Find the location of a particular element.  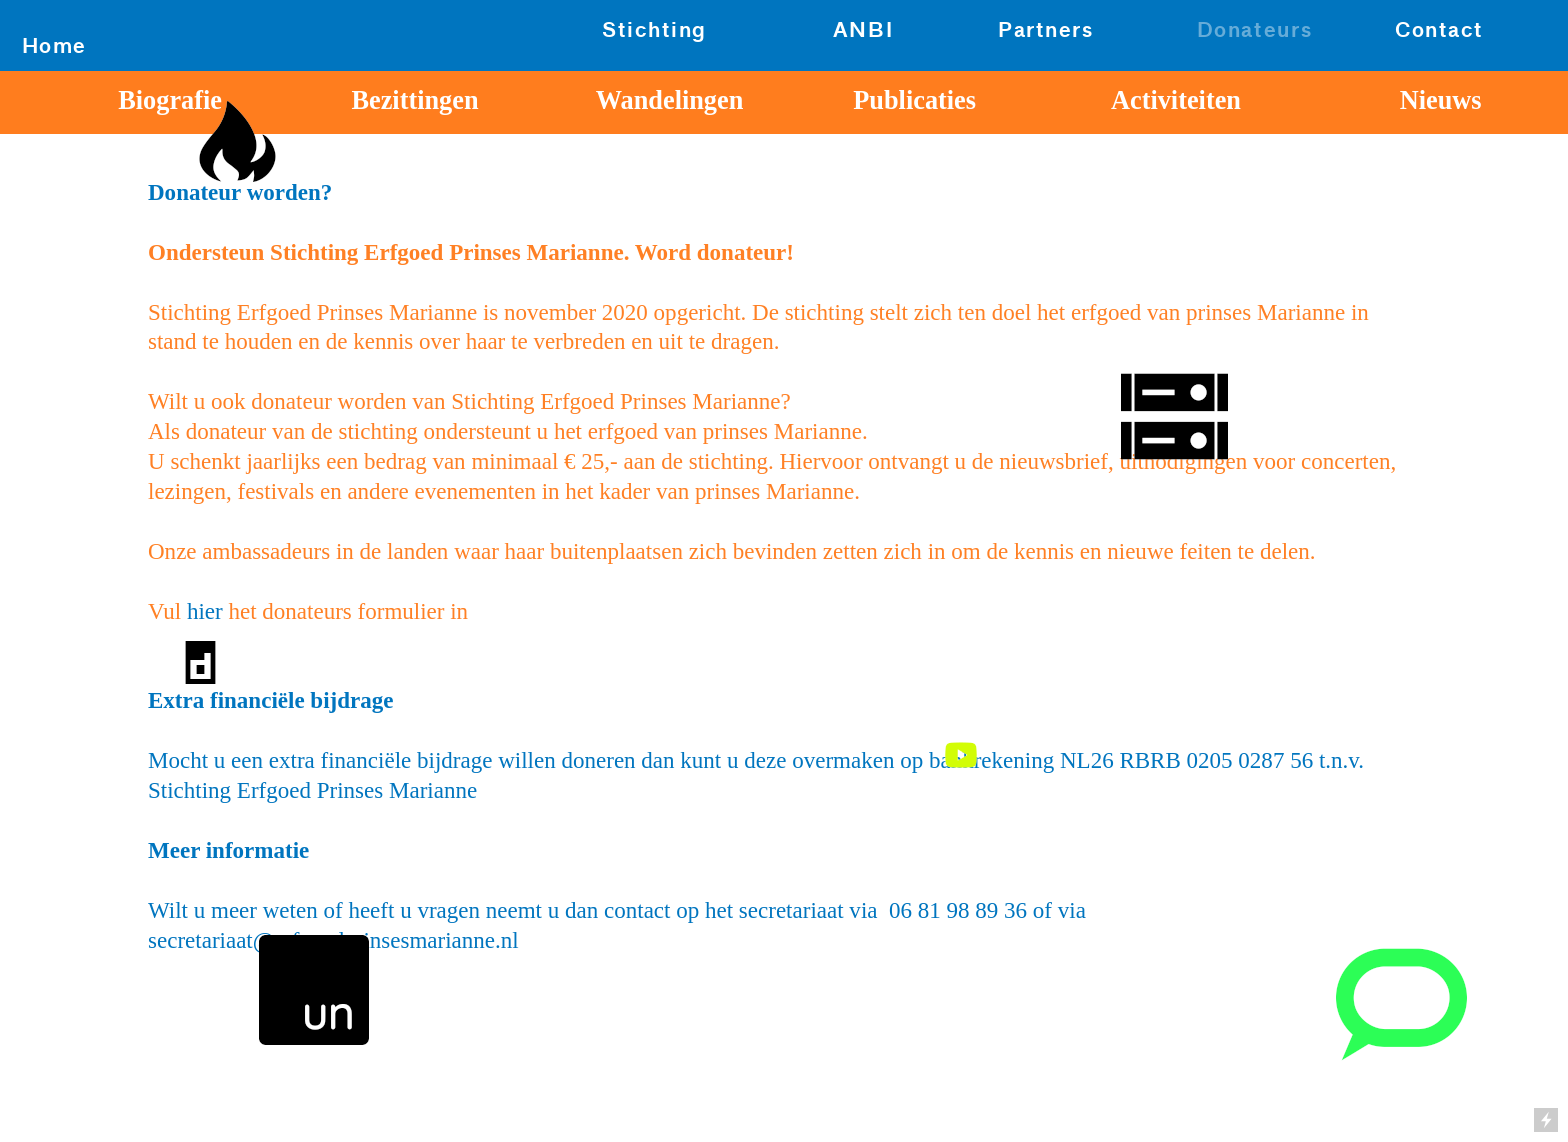

open YouTube app is located at coordinates (961, 755).